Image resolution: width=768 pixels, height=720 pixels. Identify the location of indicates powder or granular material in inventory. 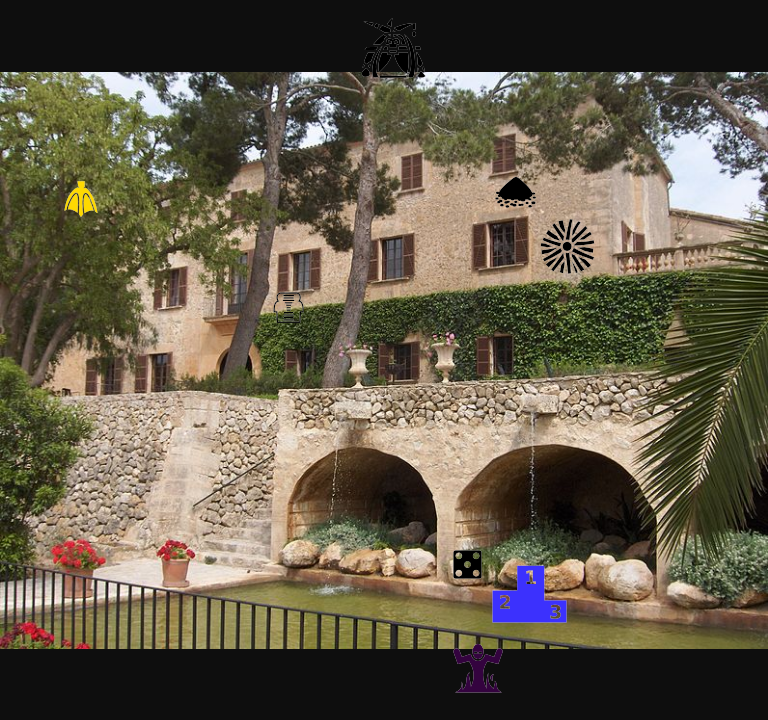
(515, 192).